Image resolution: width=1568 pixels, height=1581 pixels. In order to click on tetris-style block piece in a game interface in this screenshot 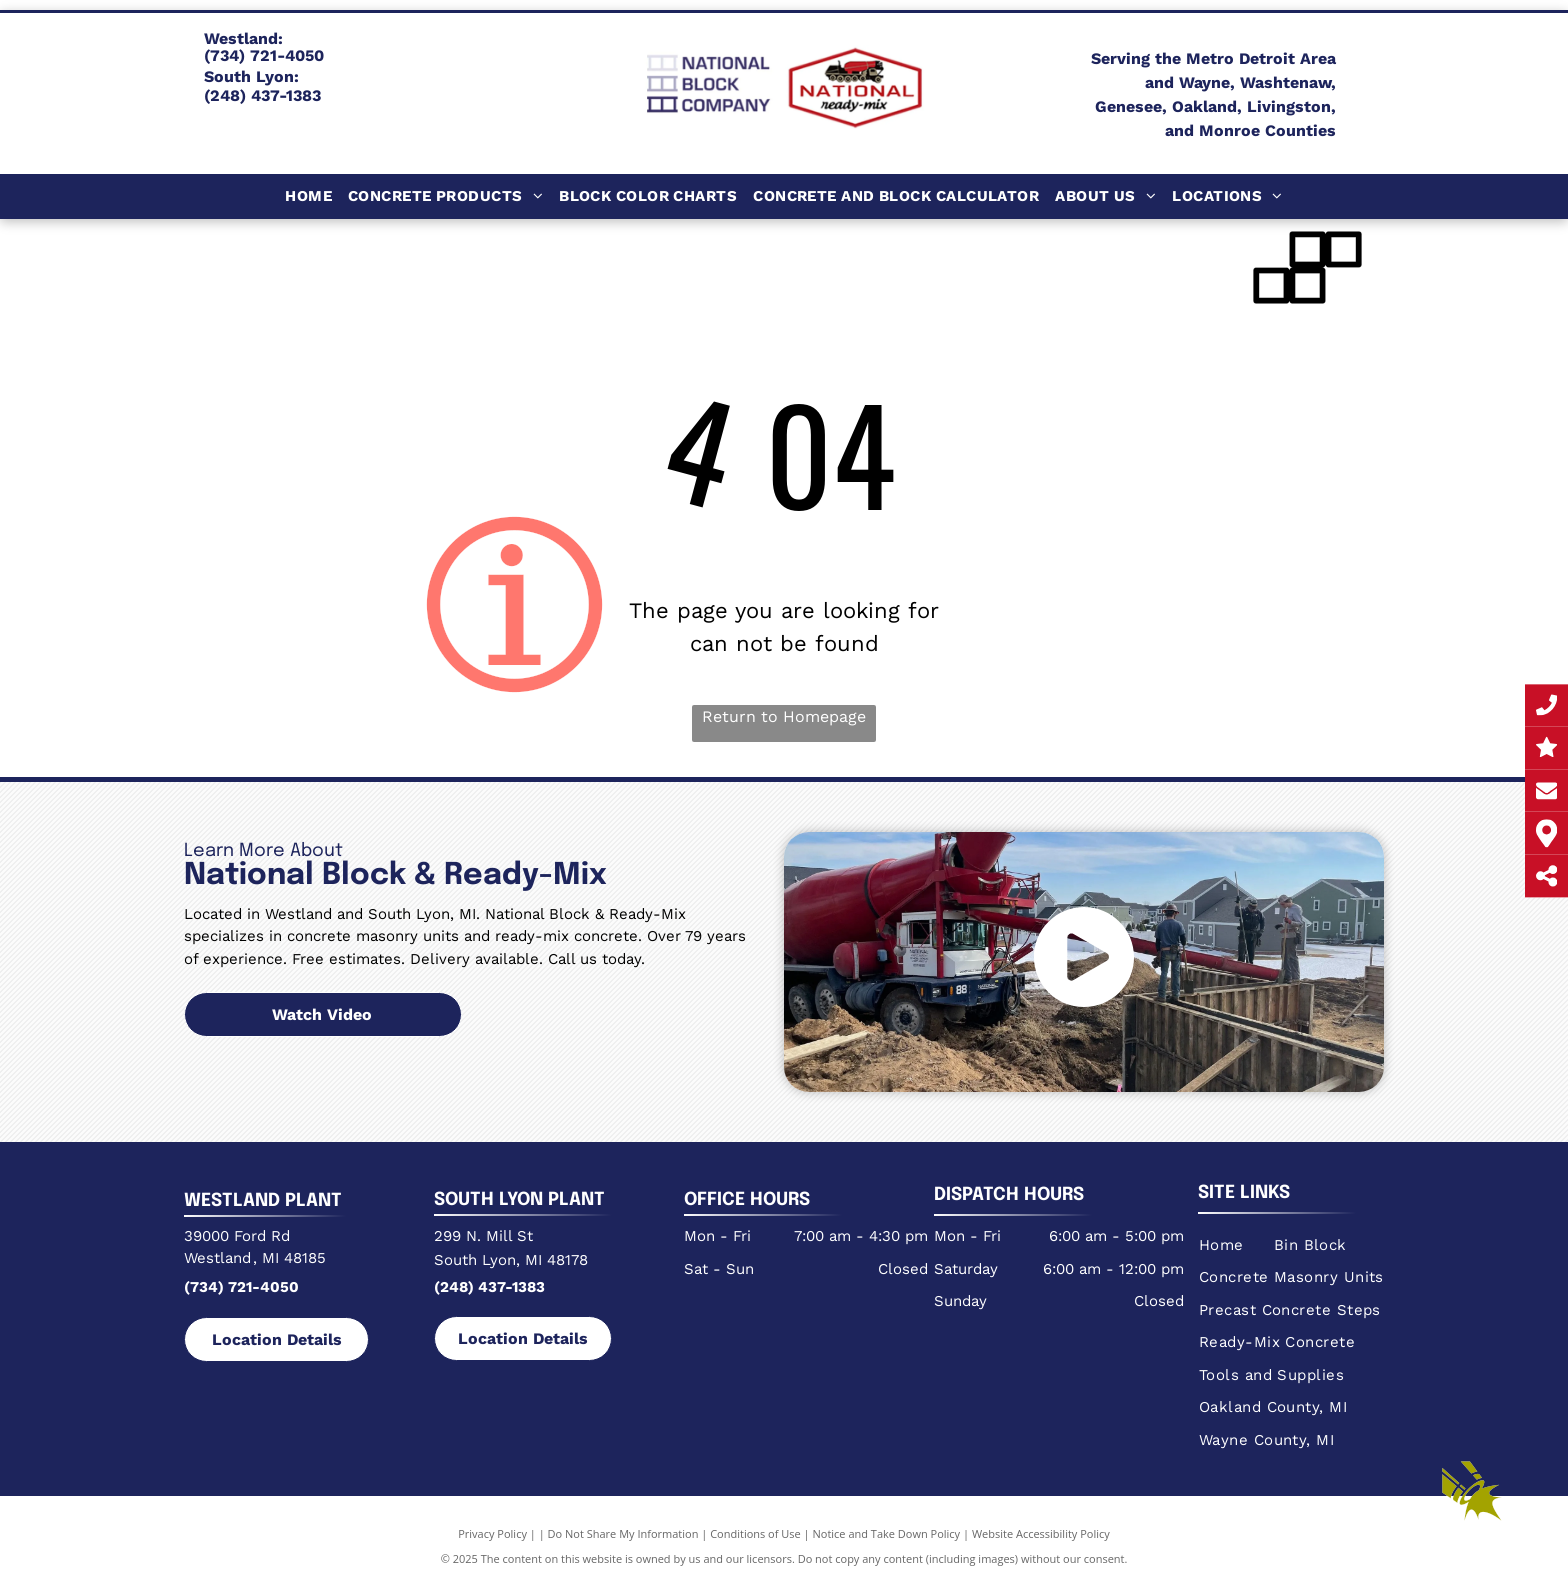, I will do `click(1307, 267)`.